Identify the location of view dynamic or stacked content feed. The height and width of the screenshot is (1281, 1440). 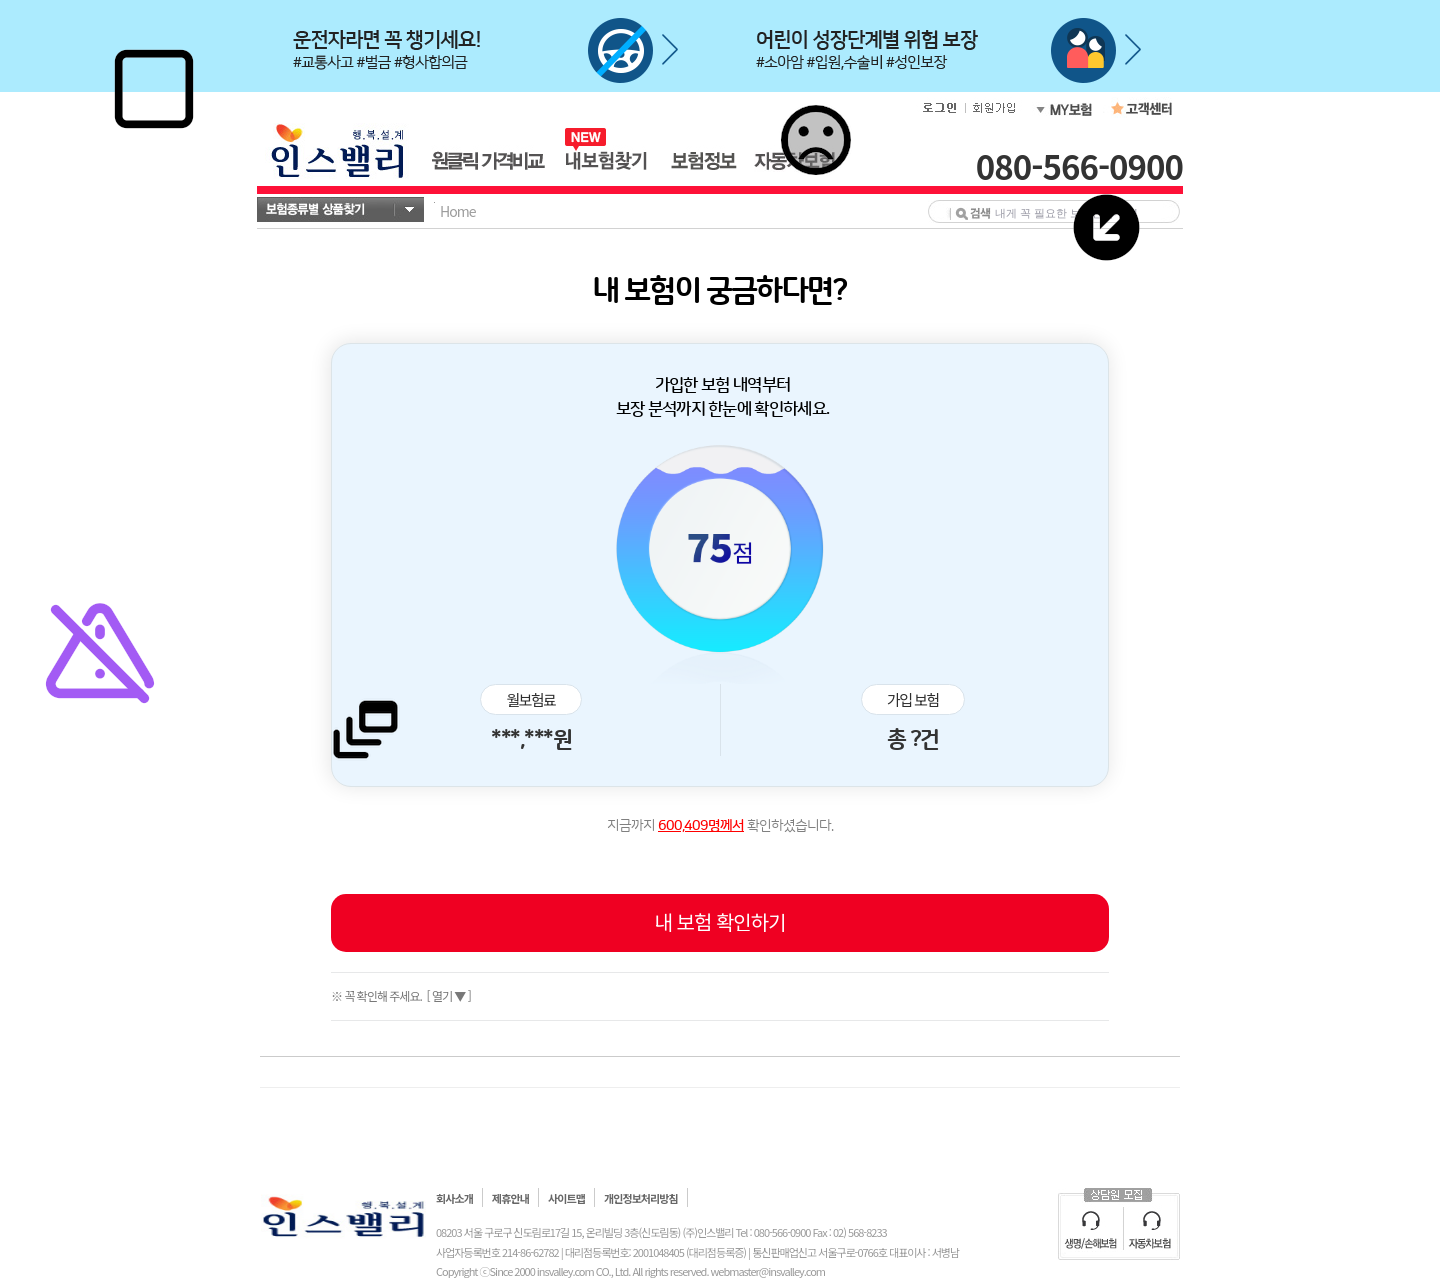
(365, 729).